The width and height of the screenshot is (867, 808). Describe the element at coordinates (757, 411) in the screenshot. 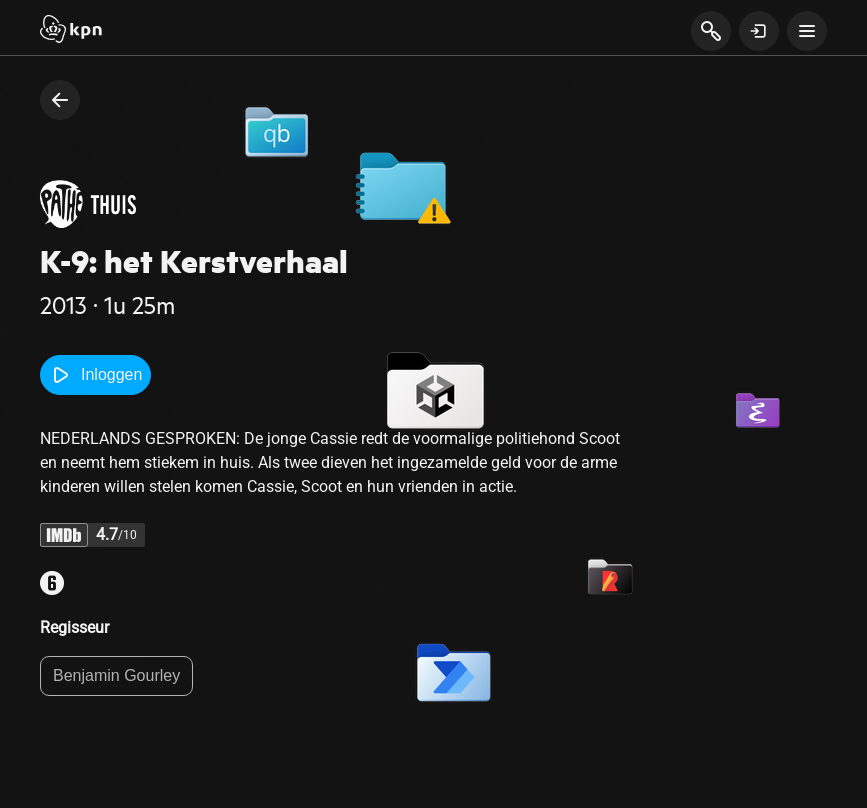

I see `open emacs configuration files folder` at that location.